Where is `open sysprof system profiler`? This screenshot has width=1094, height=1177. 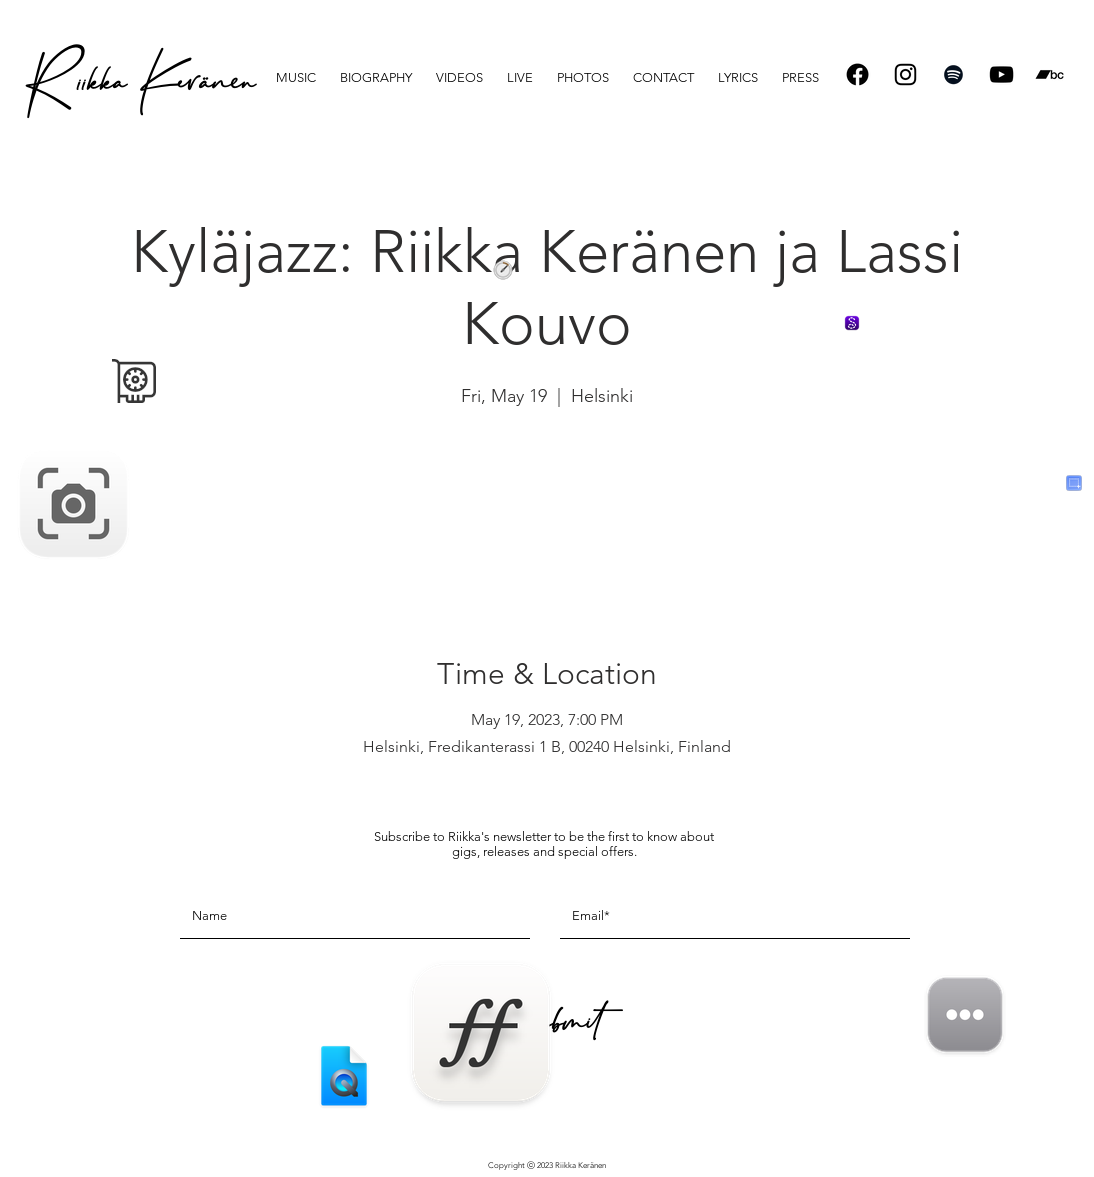 open sysprof system profiler is located at coordinates (503, 270).